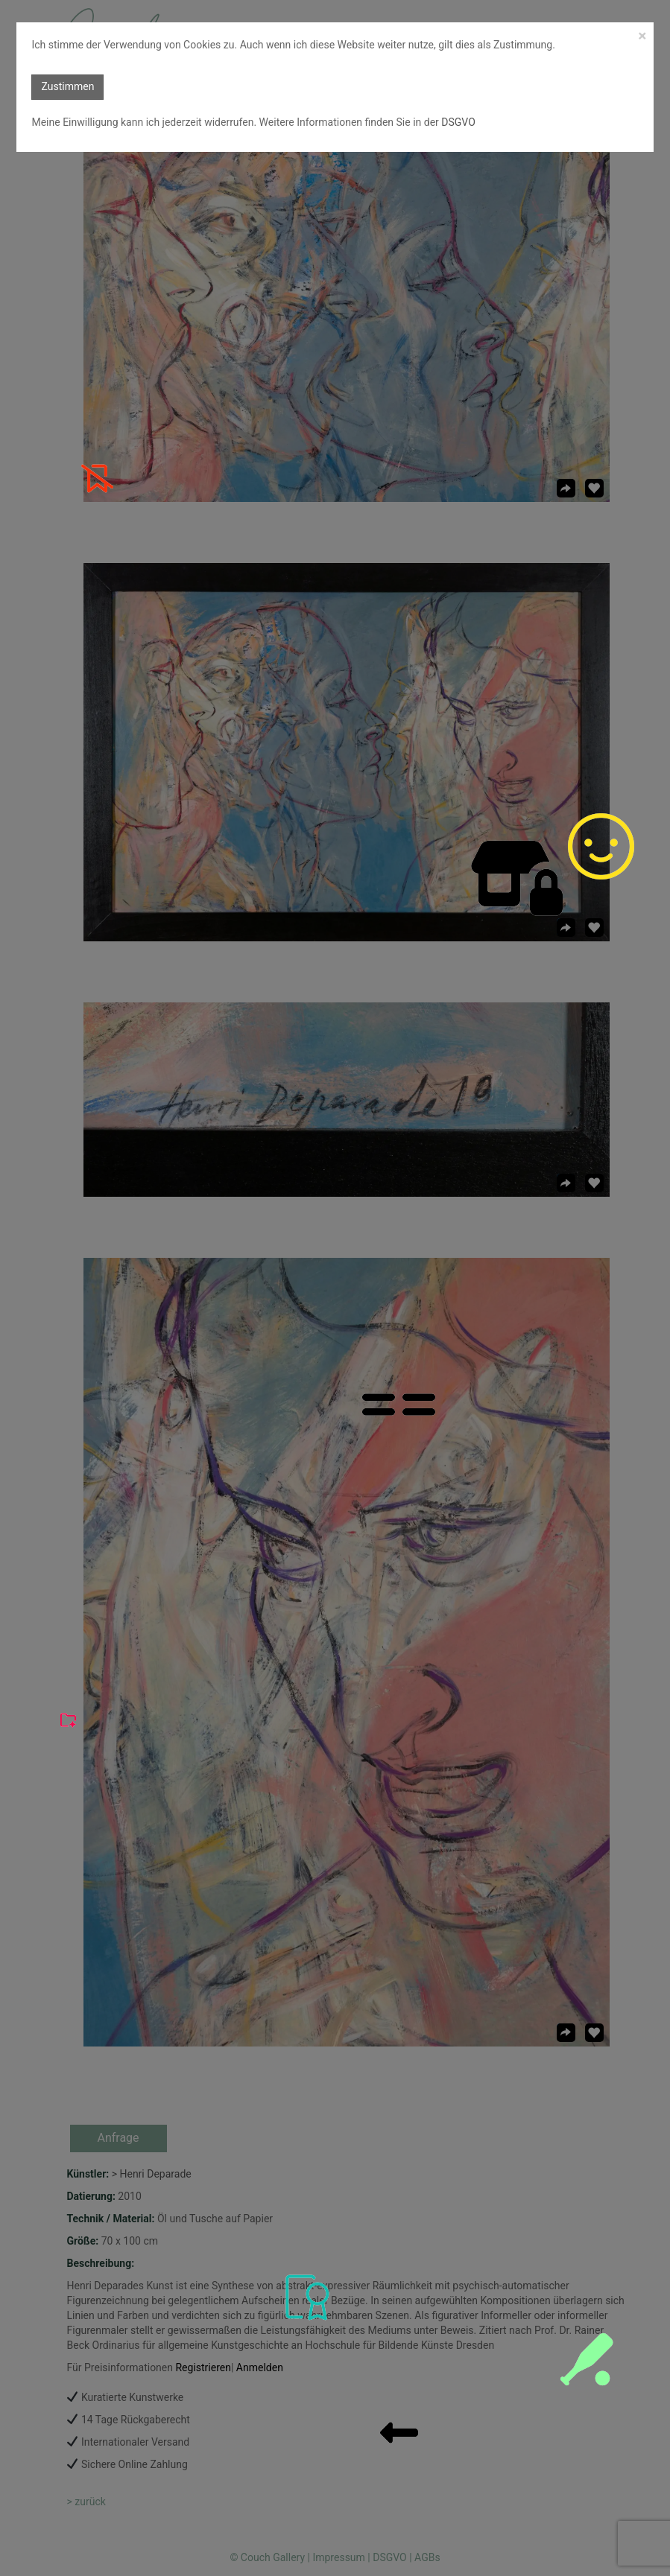 This screenshot has width=670, height=2576. What do you see at coordinates (68, 1720) in the screenshot?
I see `create a new space or workspace` at bounding box center [68, 1720].